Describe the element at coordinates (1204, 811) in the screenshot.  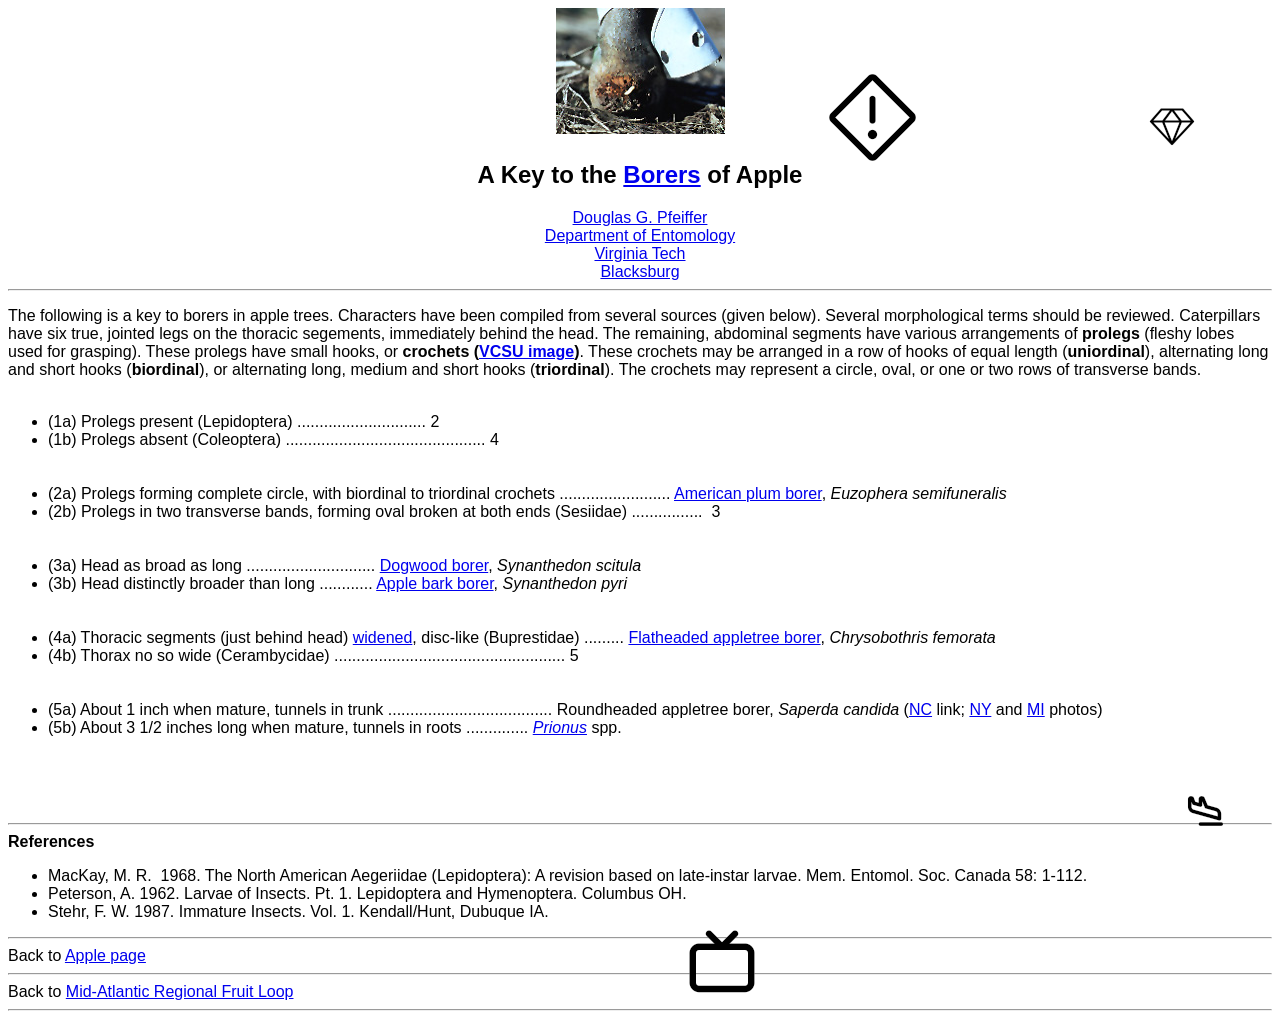
I see `indicates flight arrival status` at that location.